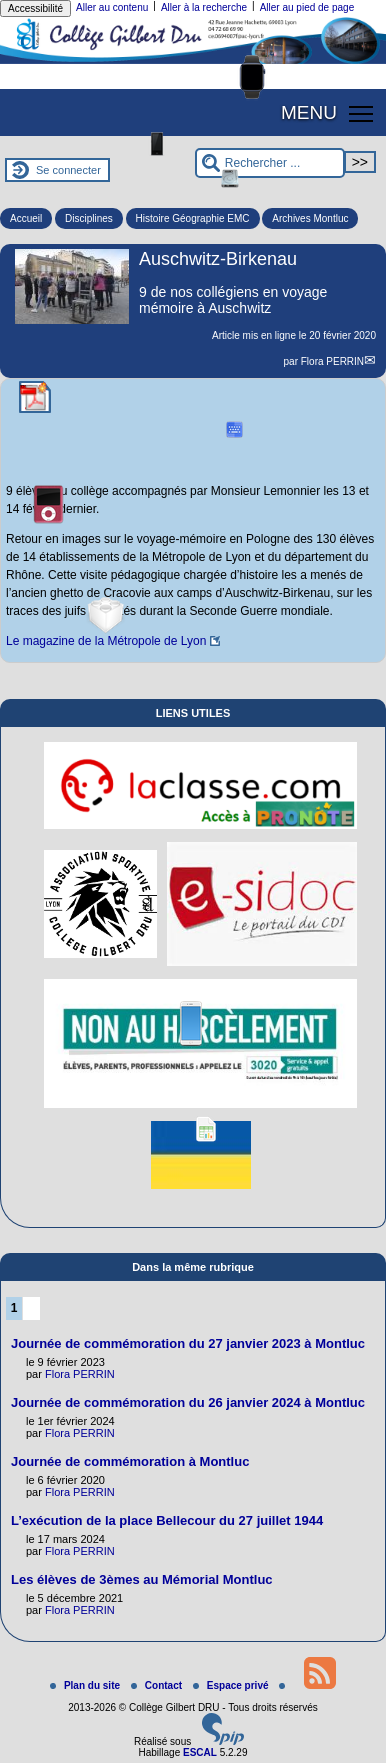 The width and height of the screenshot is (386, 1763). I want to click on apple watch series 6 device icon, so click(252, 77).